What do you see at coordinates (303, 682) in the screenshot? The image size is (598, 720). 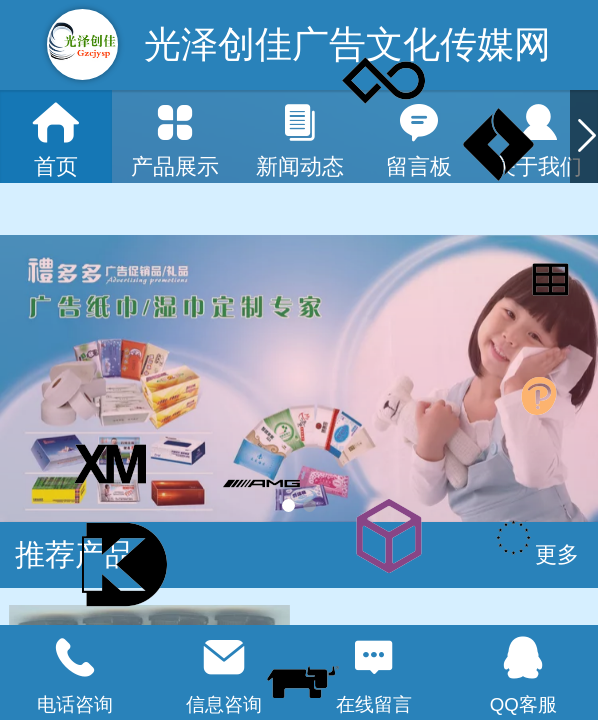 I see `open Rancher container management platform` at bounding box center [303, 682].